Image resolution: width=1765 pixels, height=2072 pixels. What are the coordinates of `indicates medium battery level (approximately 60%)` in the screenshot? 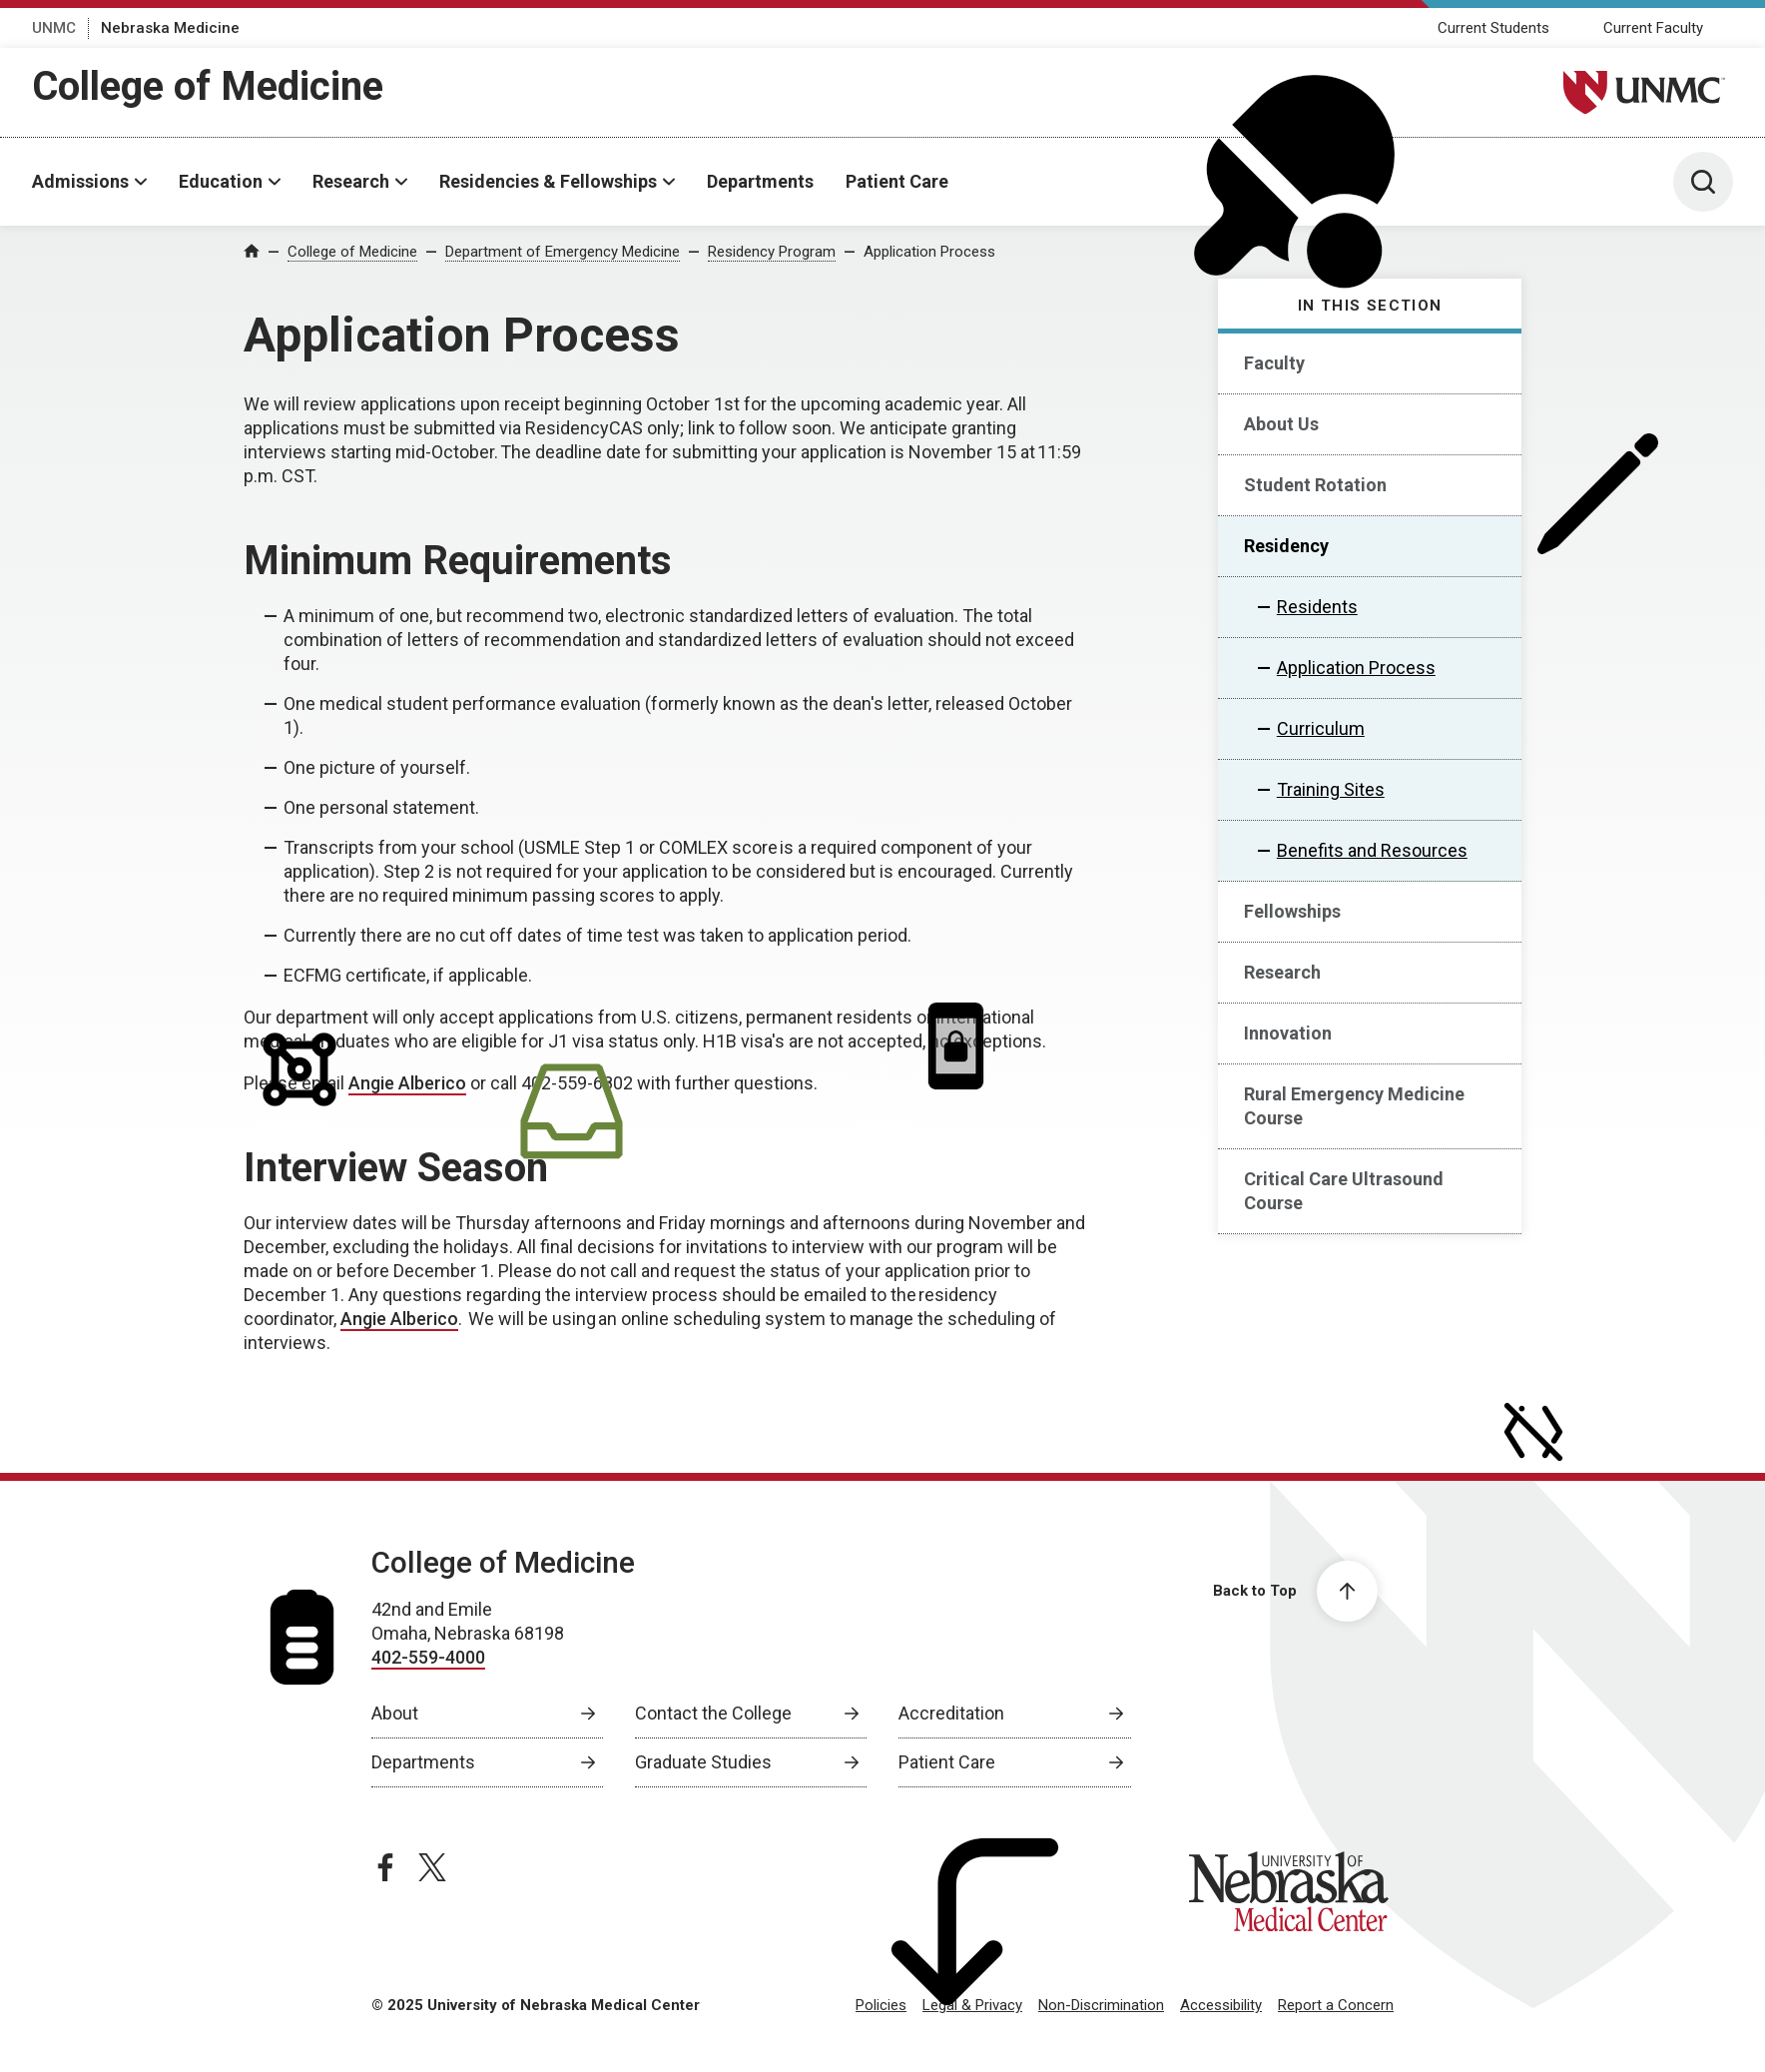 It's located at (301, 1637).